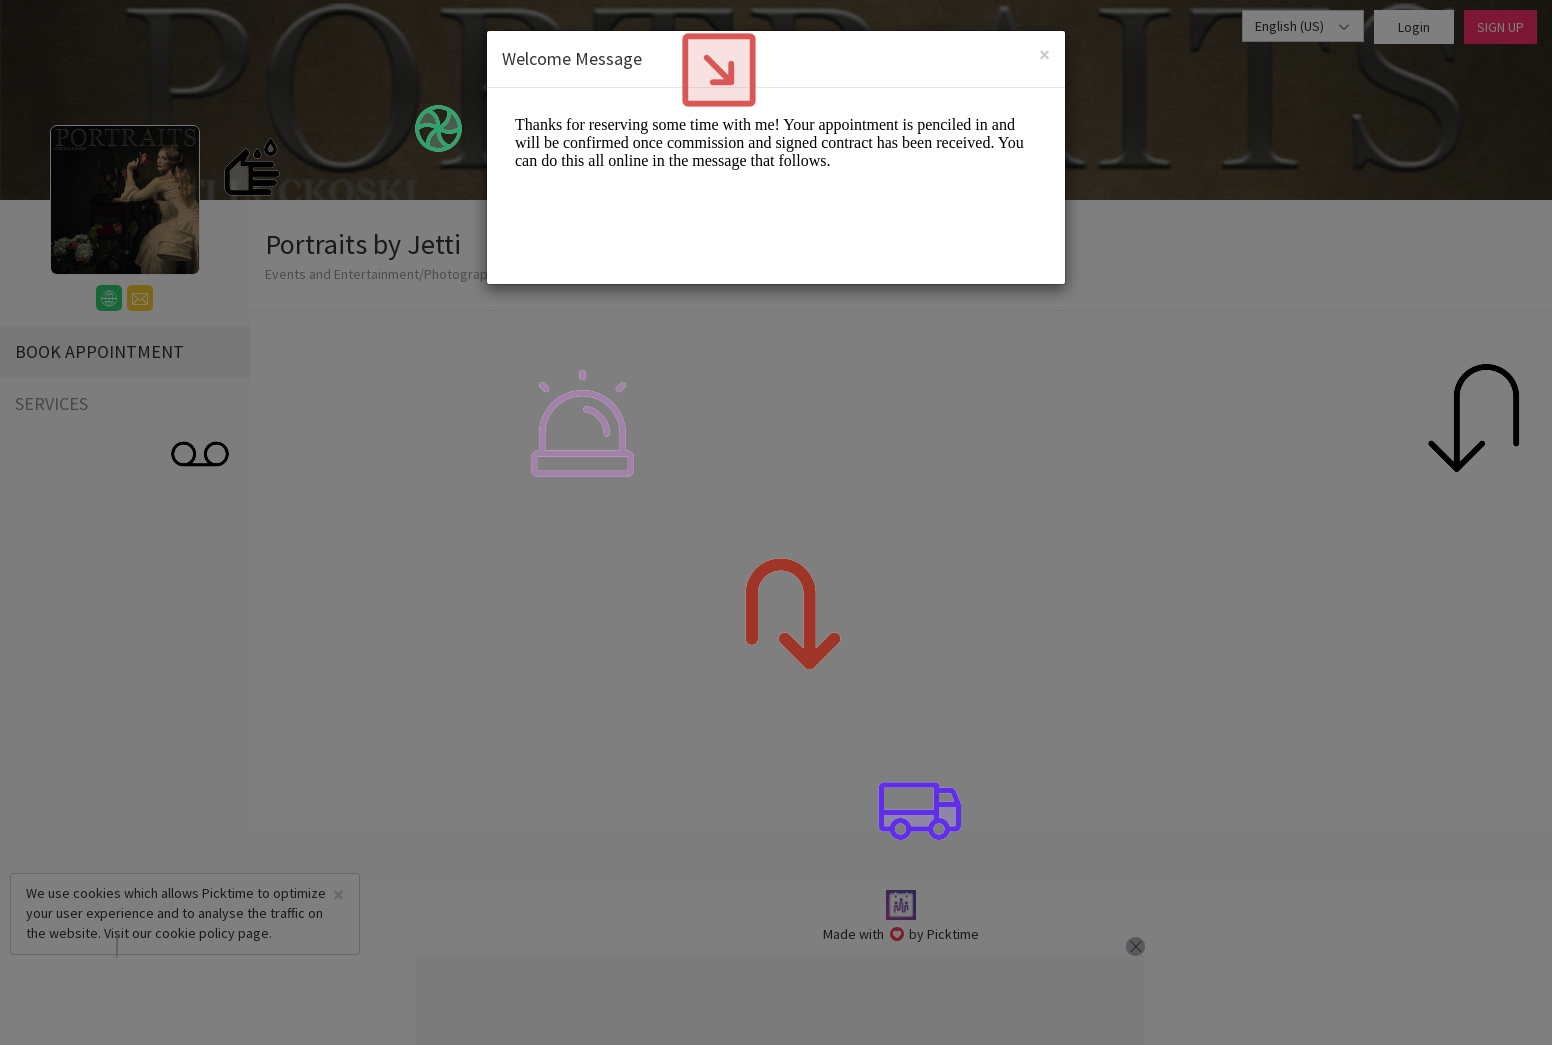  Describe the element at coordinates (200, 454) in the screenshot. I see `access voicemail messages` at that location.